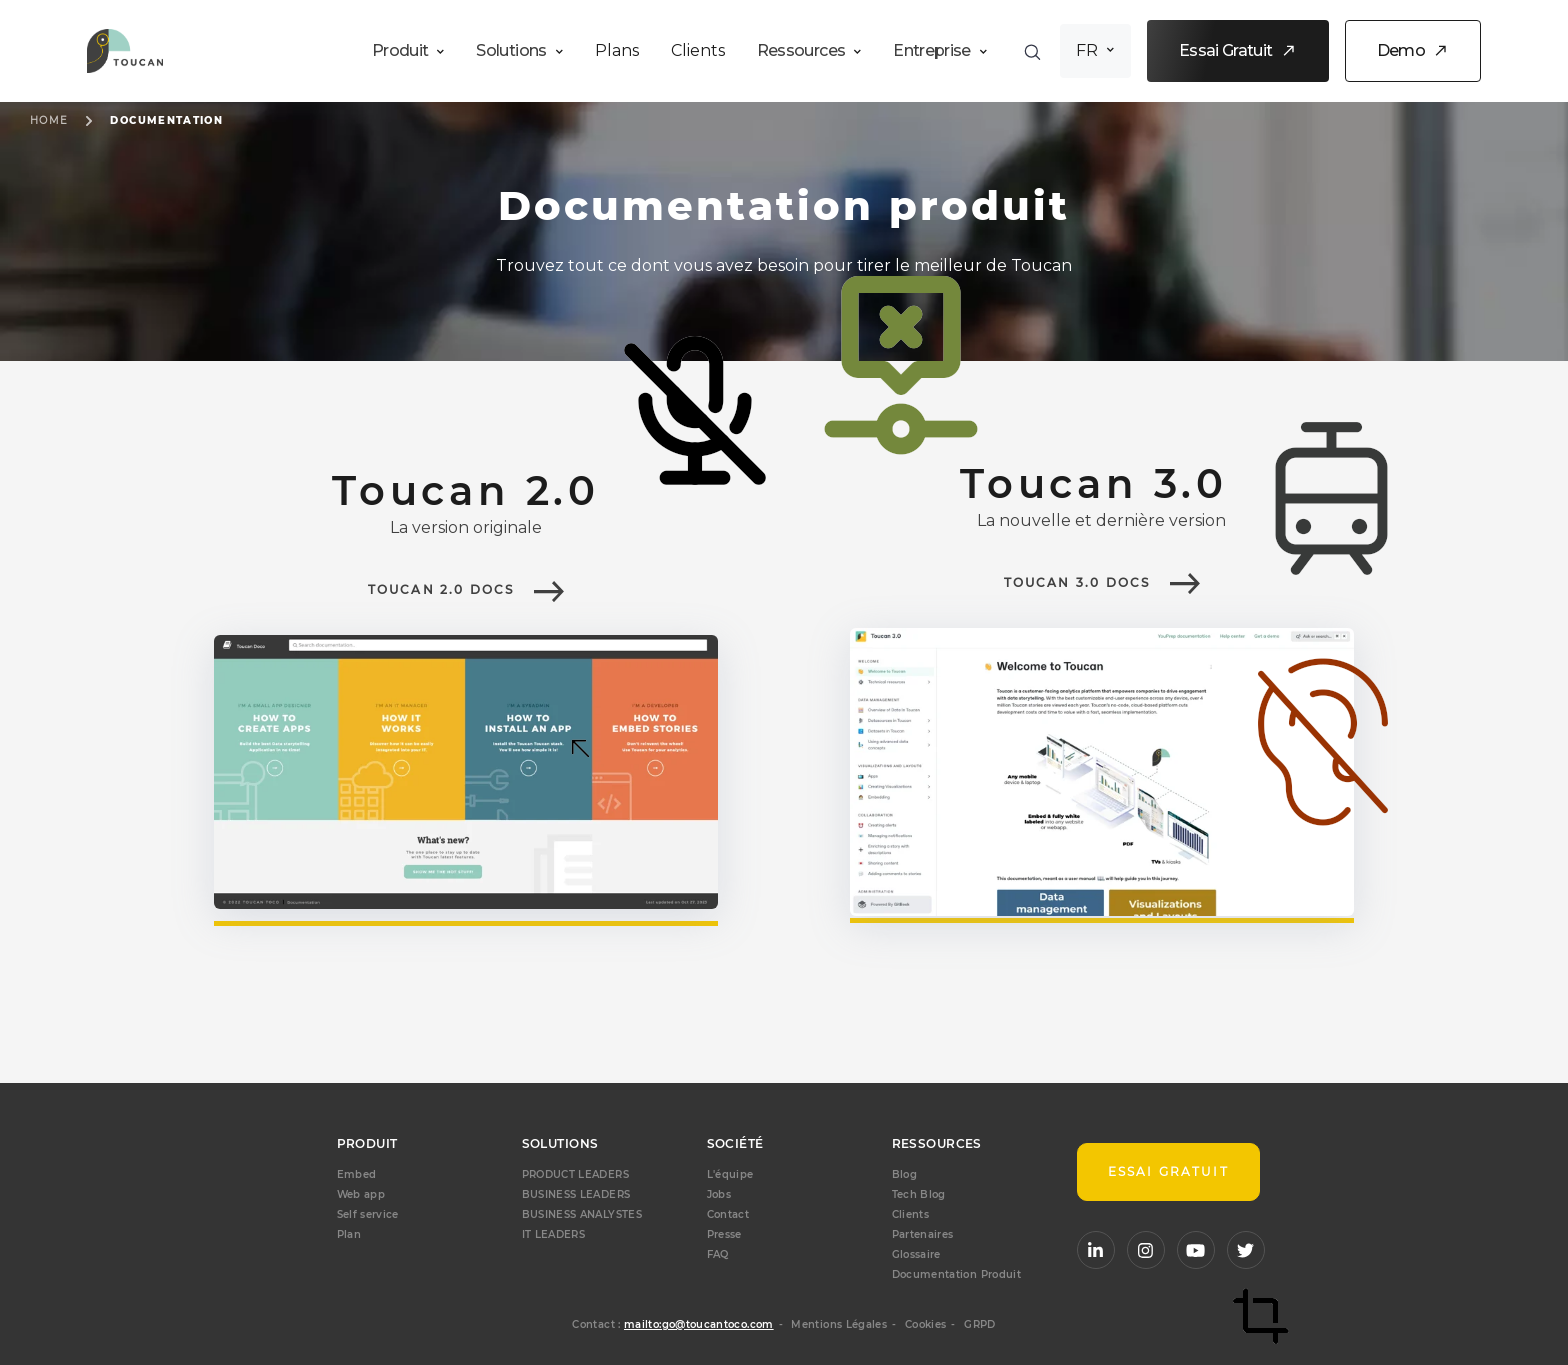 Image resolution: width=1568 pixels, height=1365 pixels. What do you see at coordinates (695, 414) in the screenshot?
I see `mute your microphone` at bounding box center [695, 414].